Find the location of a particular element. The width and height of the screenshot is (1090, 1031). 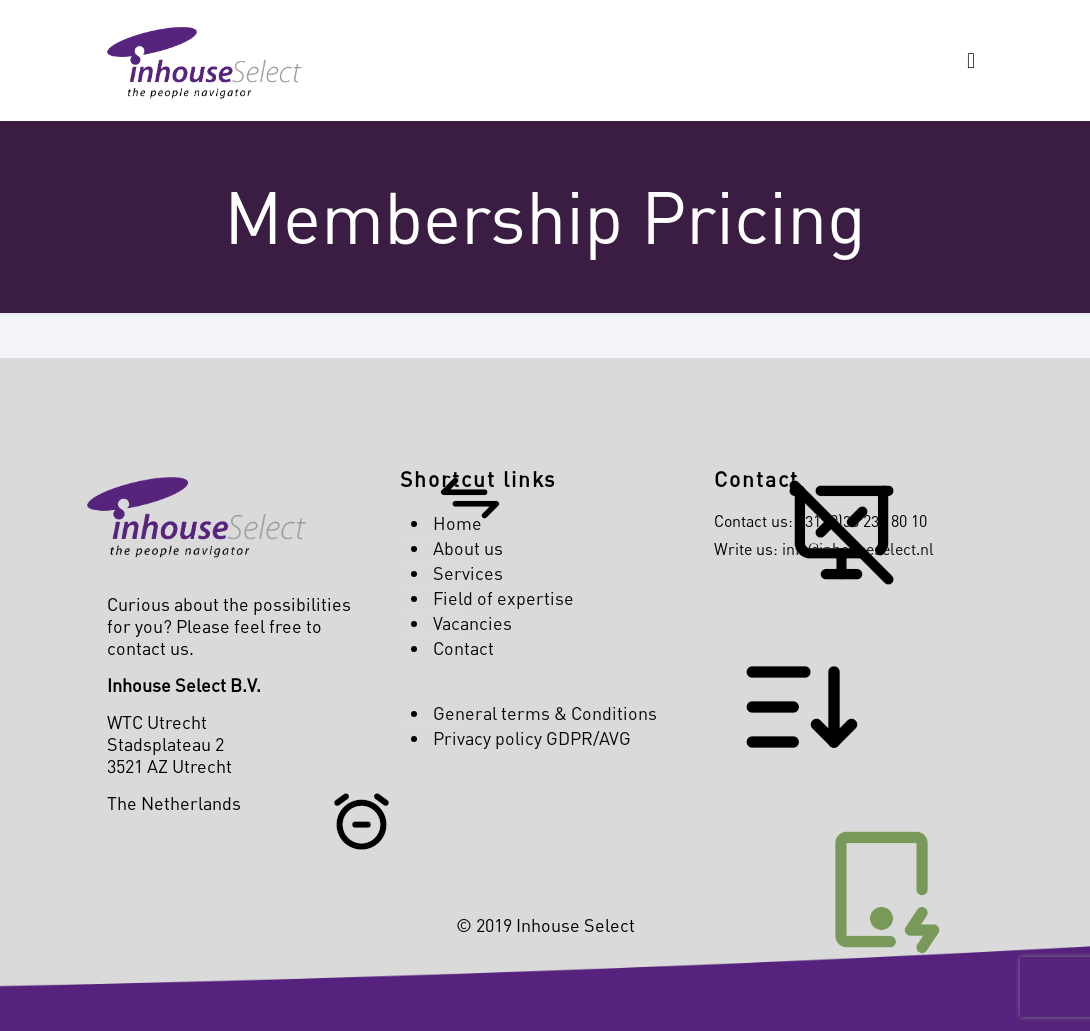

remove or delete an alarm is located at coordinates (361, 821).